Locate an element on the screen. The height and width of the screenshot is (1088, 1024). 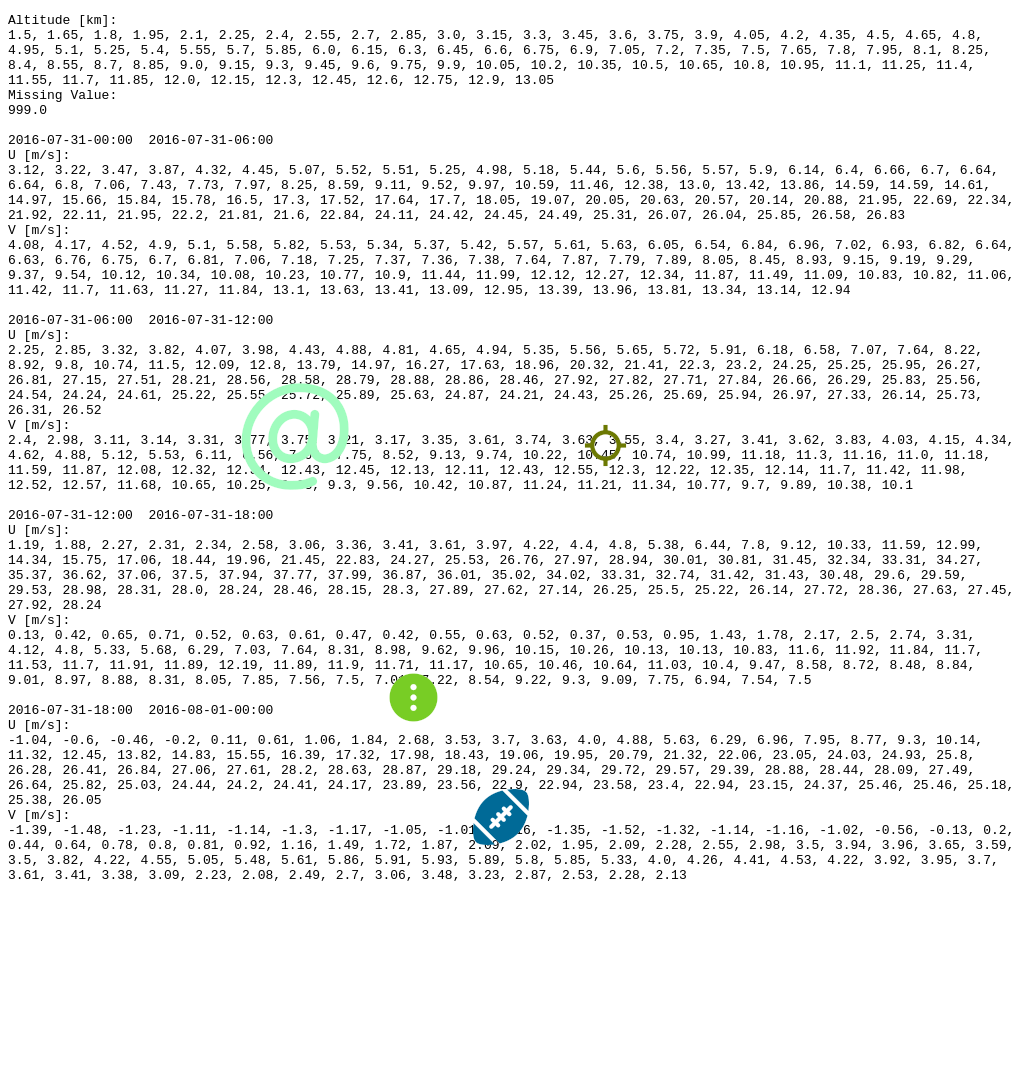
find my current location is located at coordinates (605, 445).